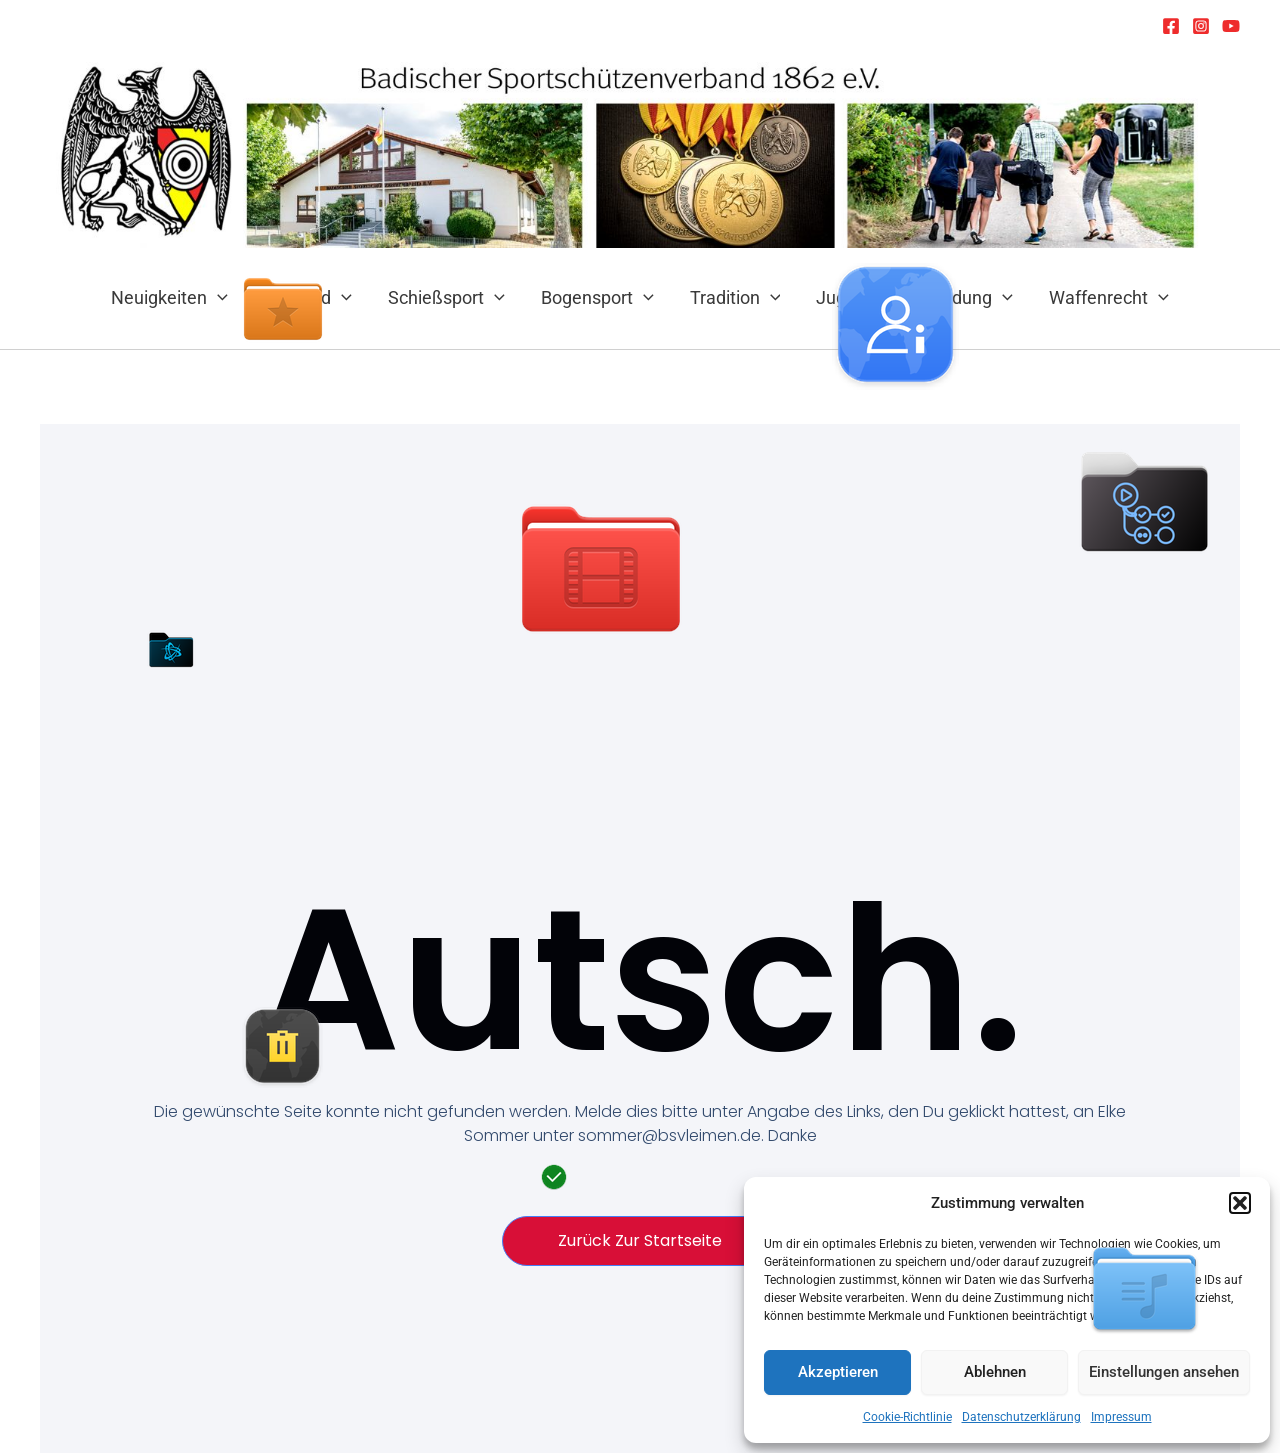 This screenshot has width=1280, height=1453. I want to click on folder containing github actions workflows, so click(1144, 505).